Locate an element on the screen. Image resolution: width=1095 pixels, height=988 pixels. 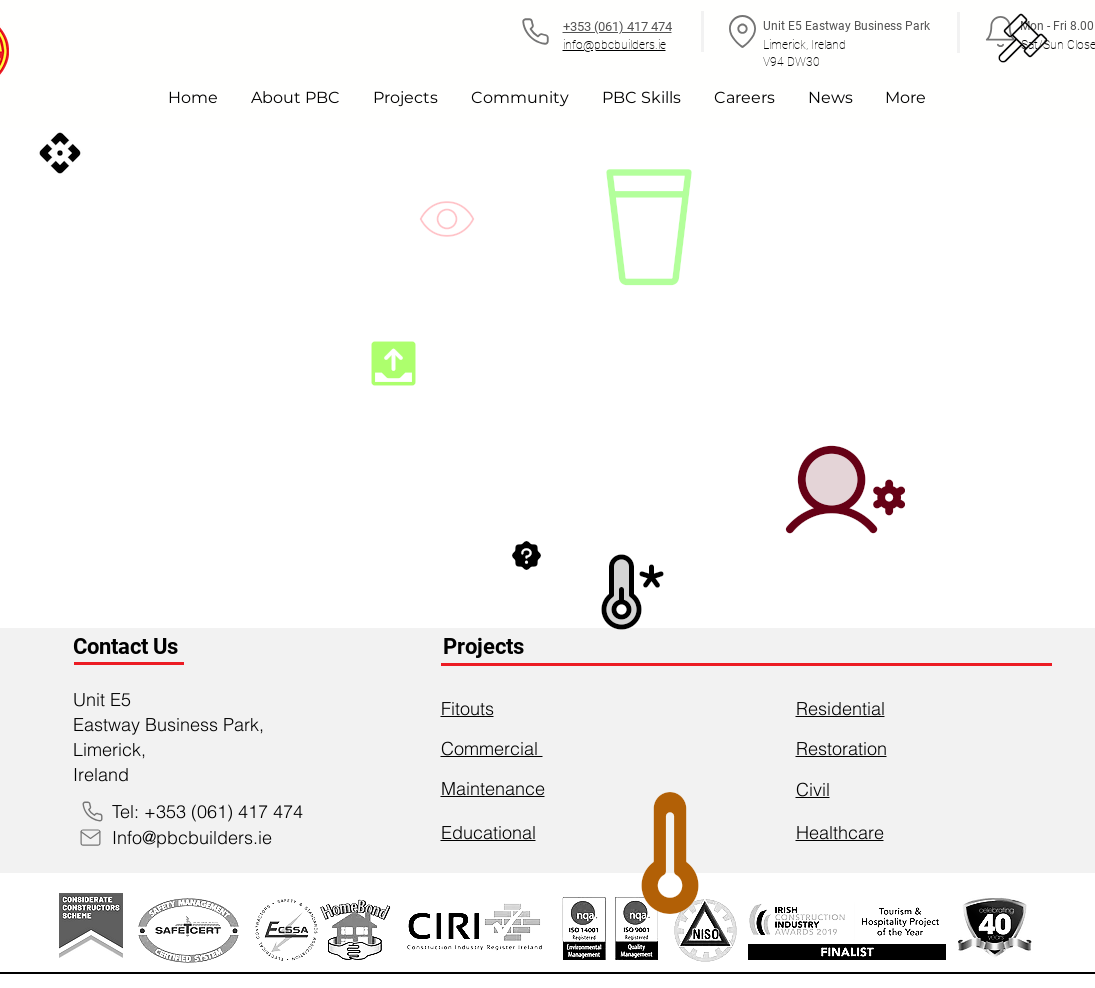
access API settings or integrations is located at coordinates (60, 153).